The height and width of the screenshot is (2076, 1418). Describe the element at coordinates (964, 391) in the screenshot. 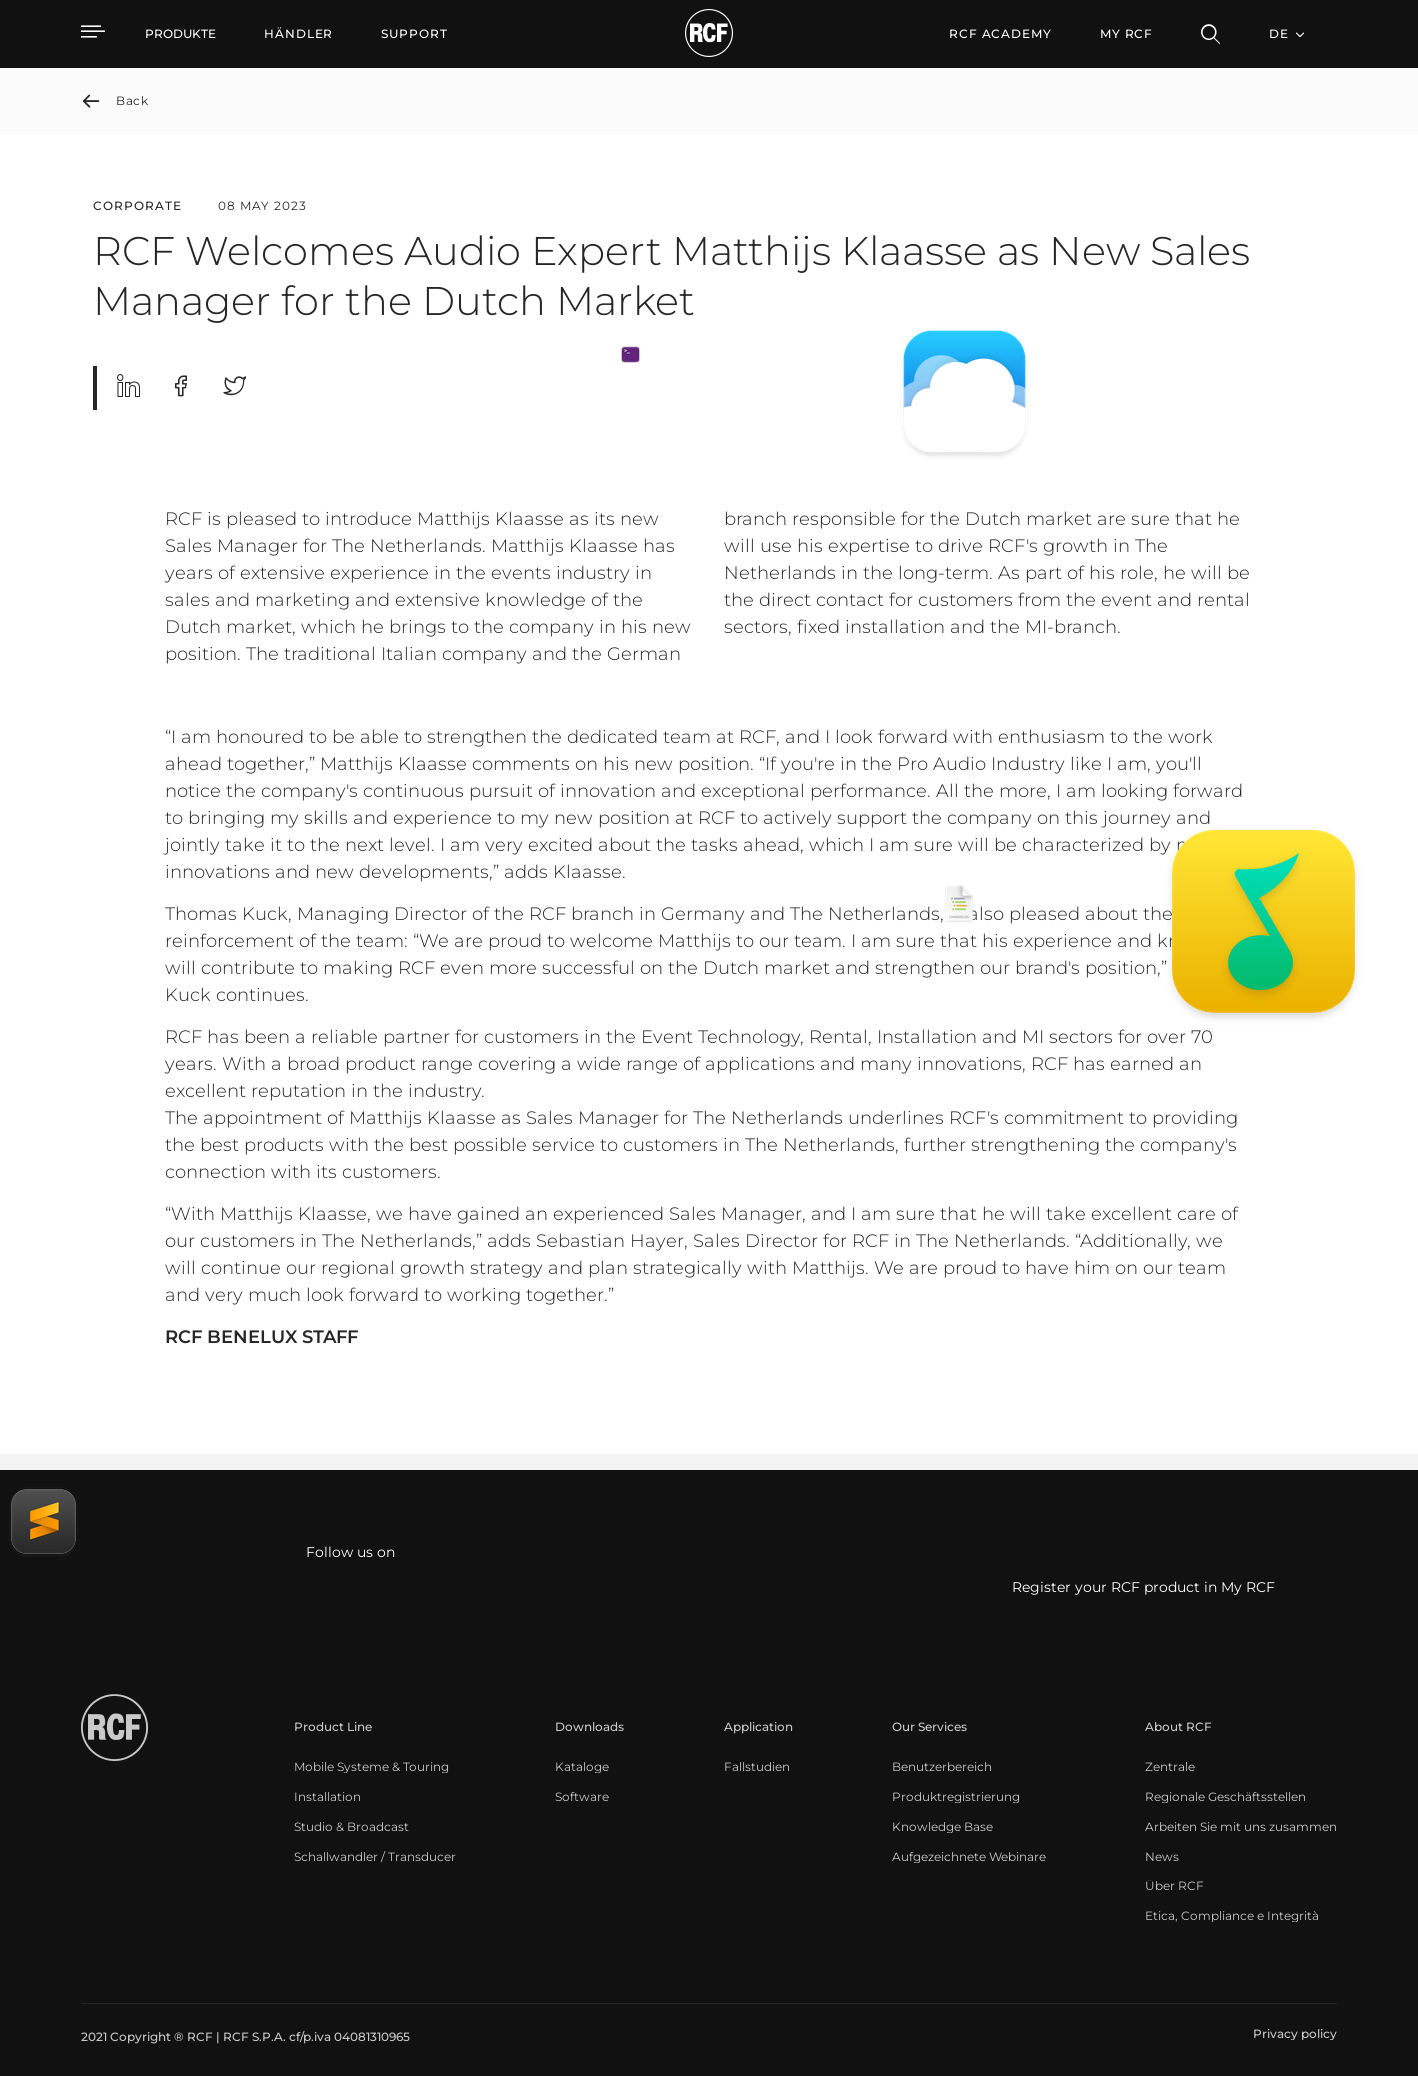

I see `access iCloud account settings` at that location.